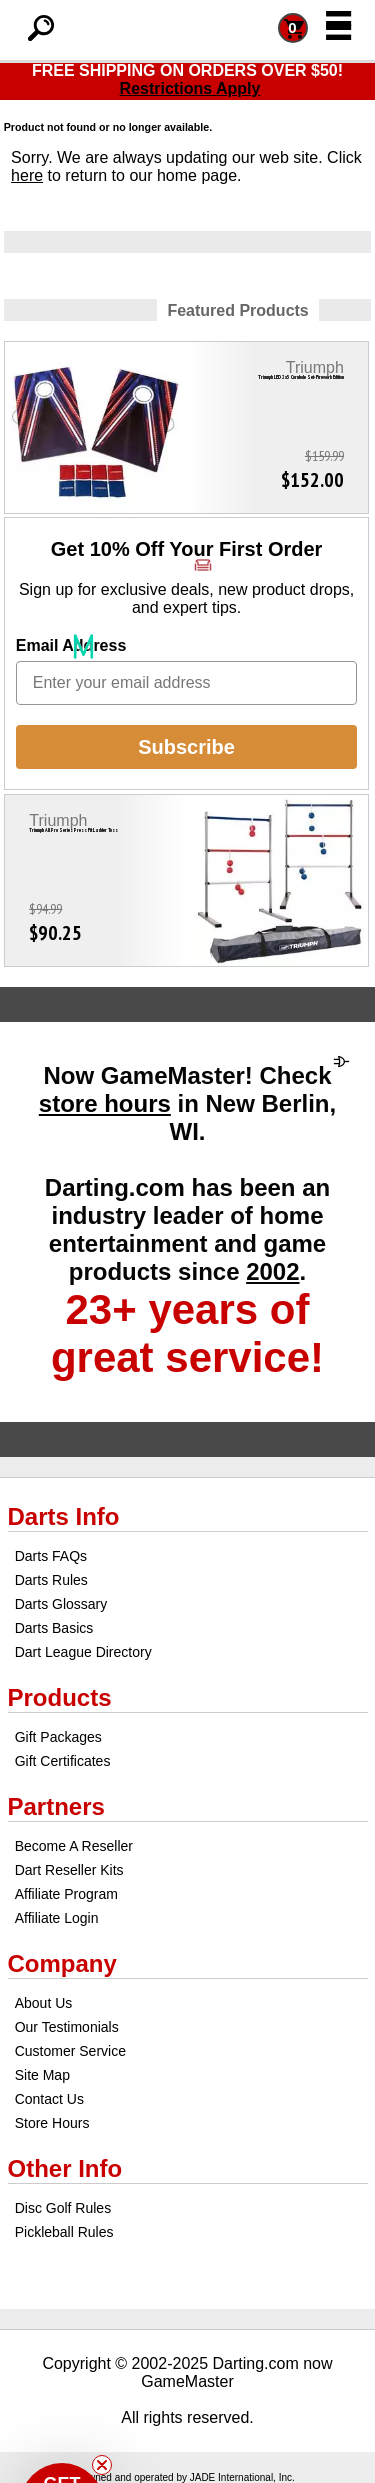  What do you see at coordinates (341, 1061) in the screenshot?
I see `logic OR gate symbol for circuit diagrams` at bounding box center [341, 1061].